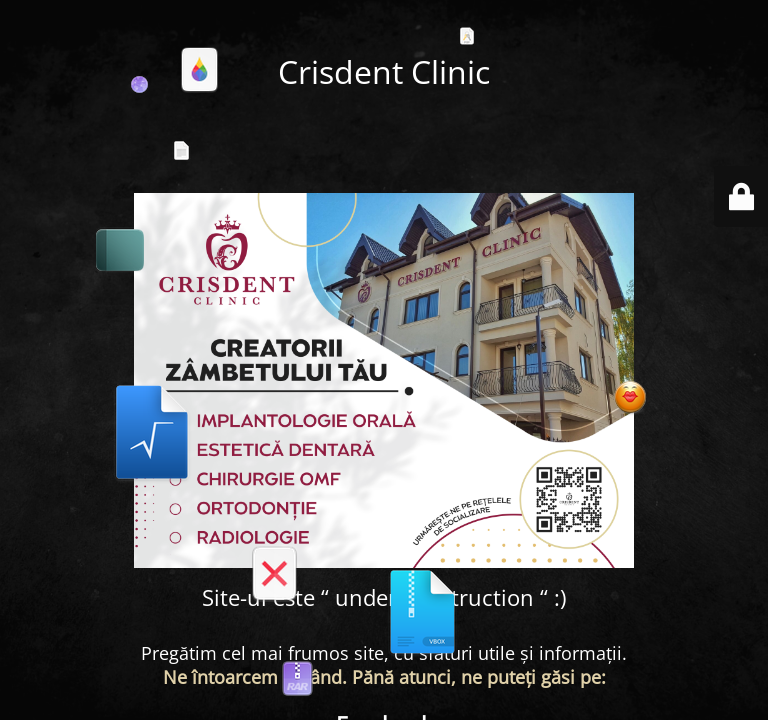  Describe the element at coordinates (139, 84) in the screenshot. I see `access network and connectivity settings` at that location.